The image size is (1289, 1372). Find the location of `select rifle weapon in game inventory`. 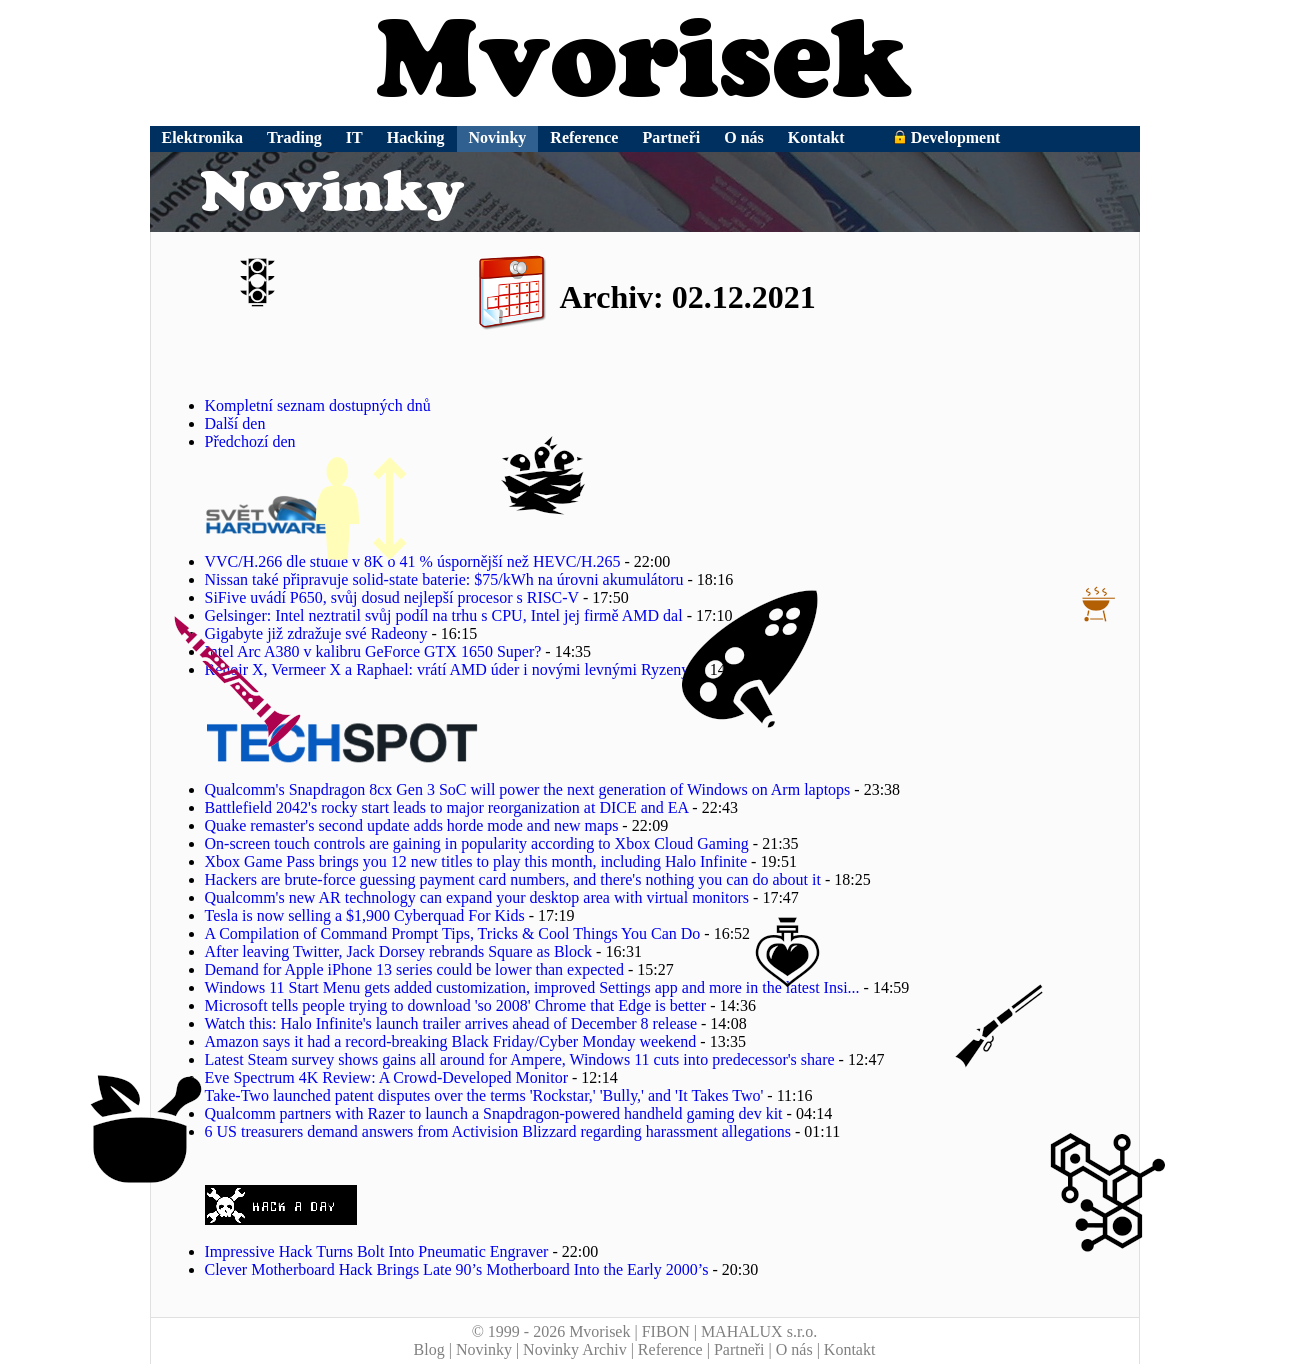

select rifle weapon in game inventory is located at coordinates (999, 1026).